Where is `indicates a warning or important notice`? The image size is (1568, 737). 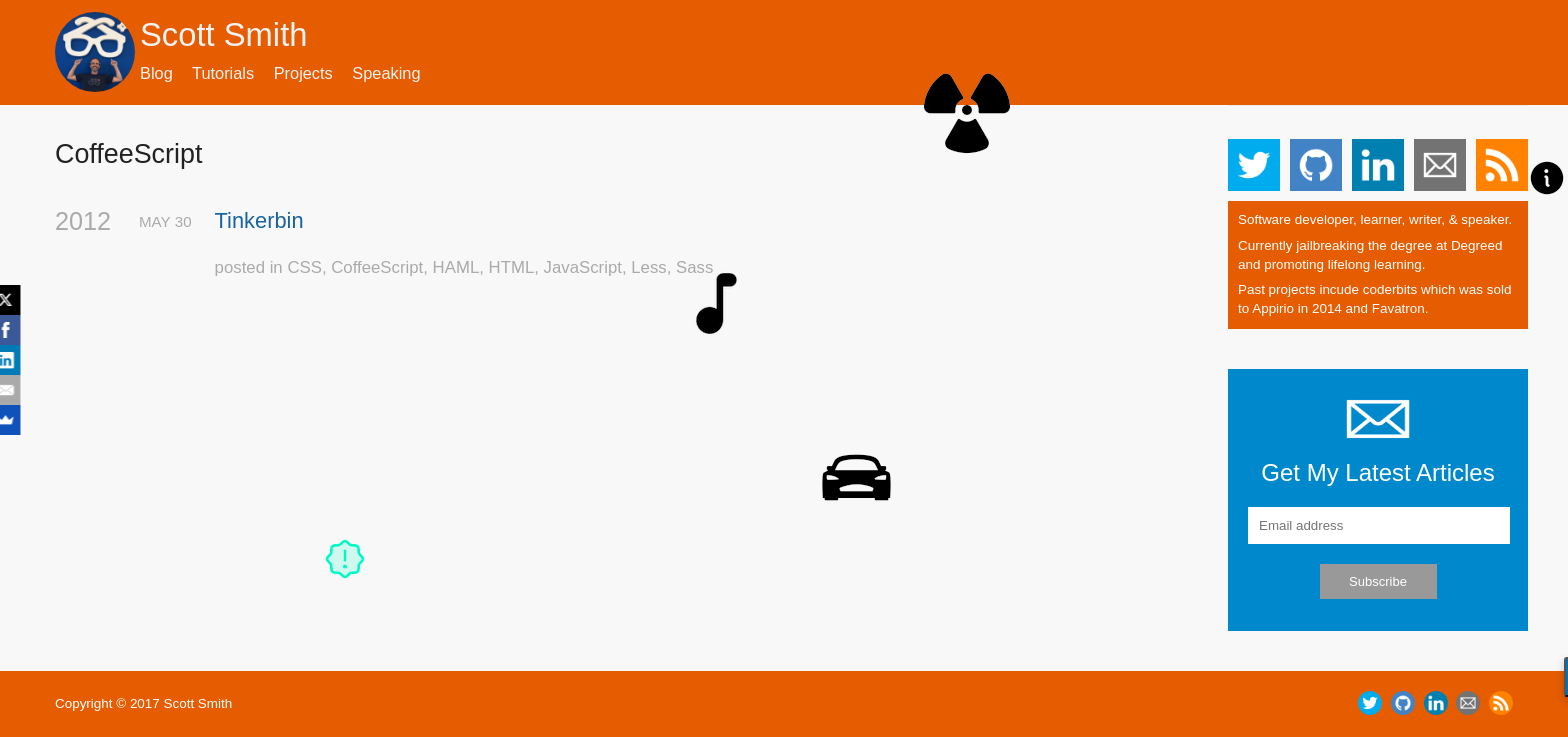 indicates a warning or important notice is located at coordinates (345, 559).